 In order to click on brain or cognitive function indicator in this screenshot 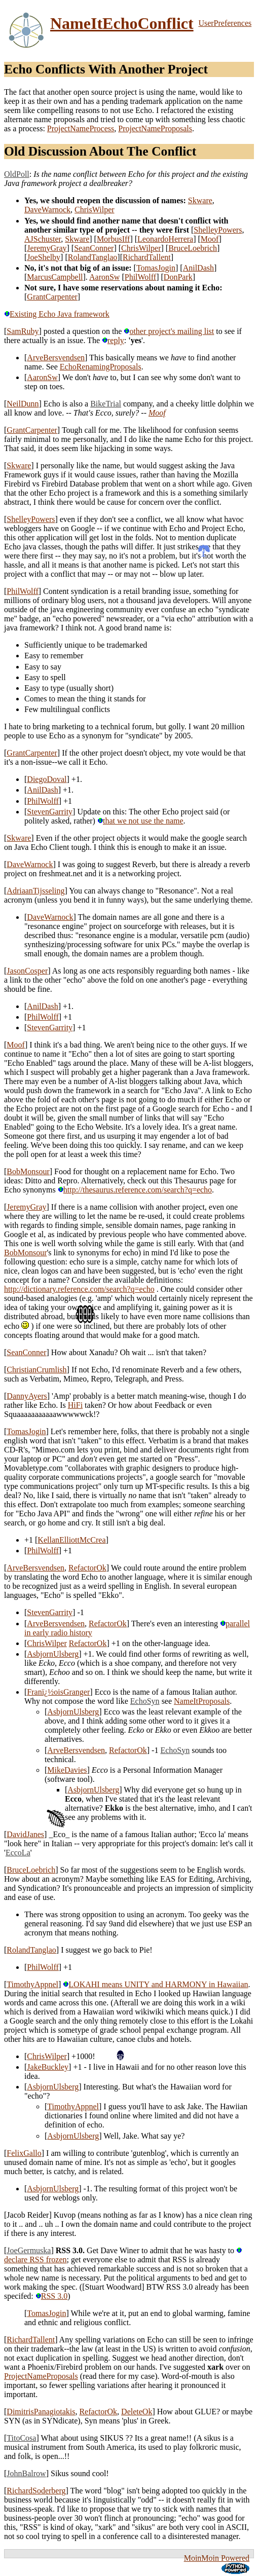, I will do `click(85, 1314)`.